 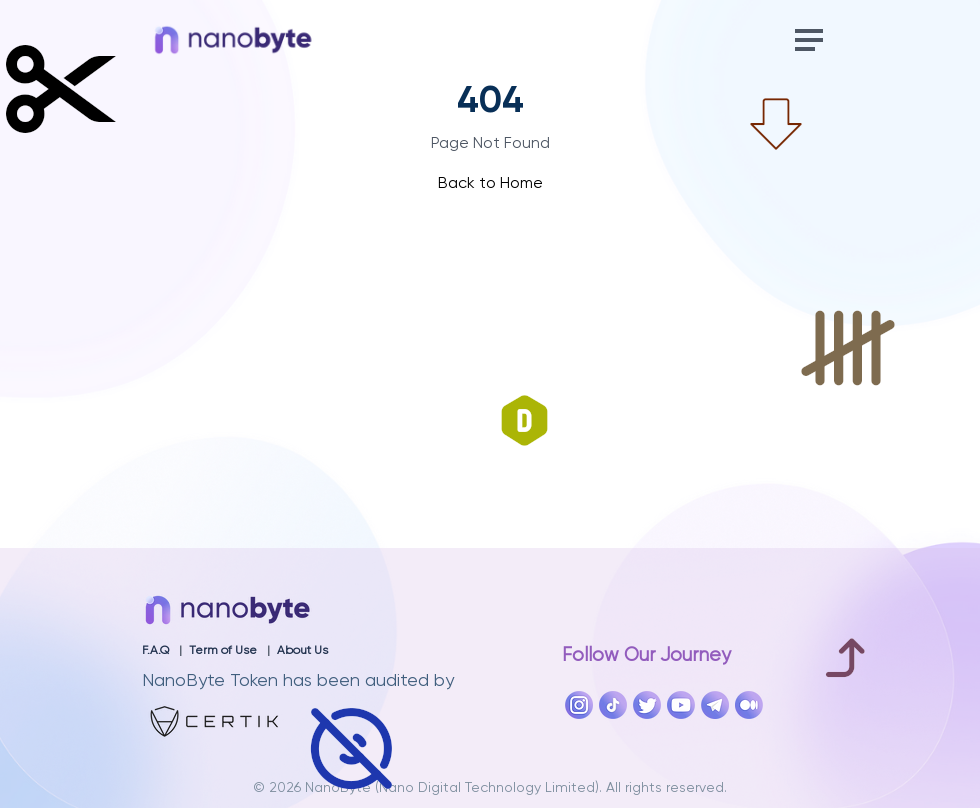 What do you see at coordinates (524, 420) in the screenshot?
I see `indicates a "D" grade or rating level` at bounding box center [524, 420].